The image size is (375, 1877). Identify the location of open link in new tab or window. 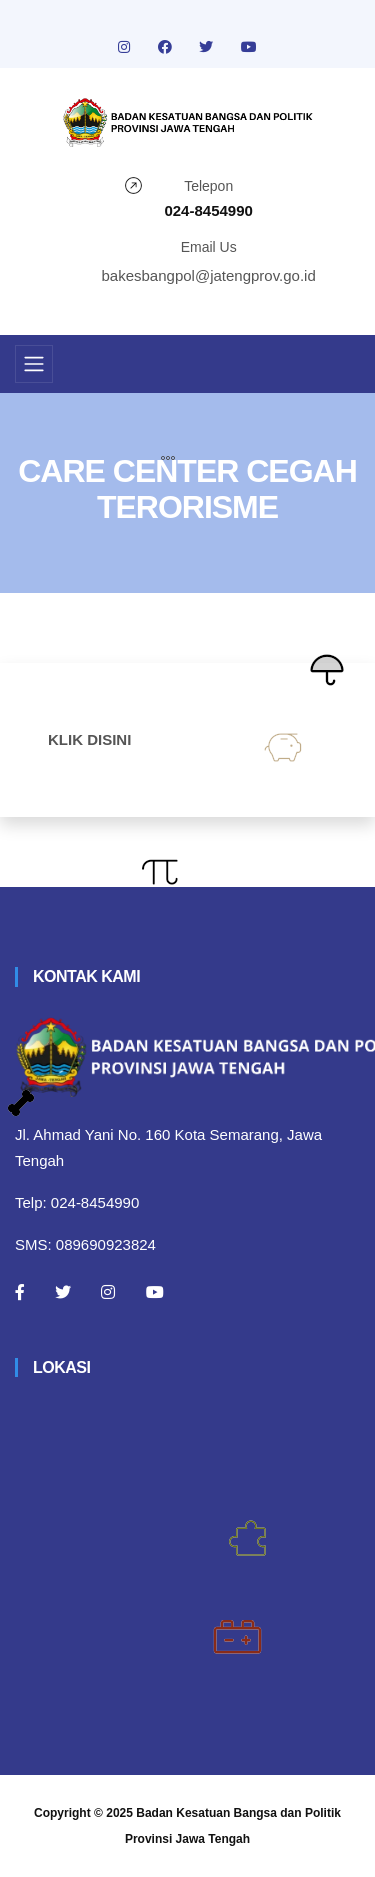
(133, 185).